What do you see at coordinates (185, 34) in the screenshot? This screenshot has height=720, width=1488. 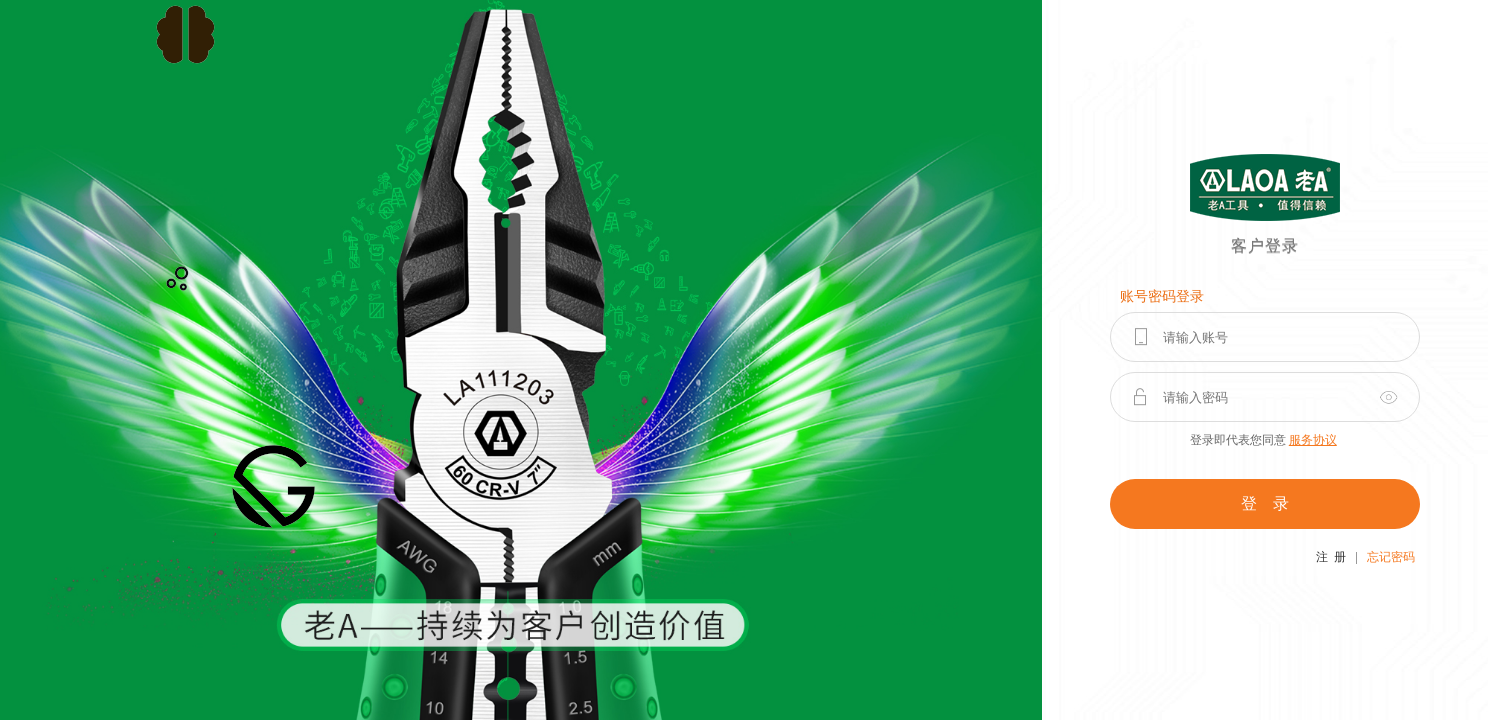 I see `access mental health or wellness features` at bounding box center [185, 34].